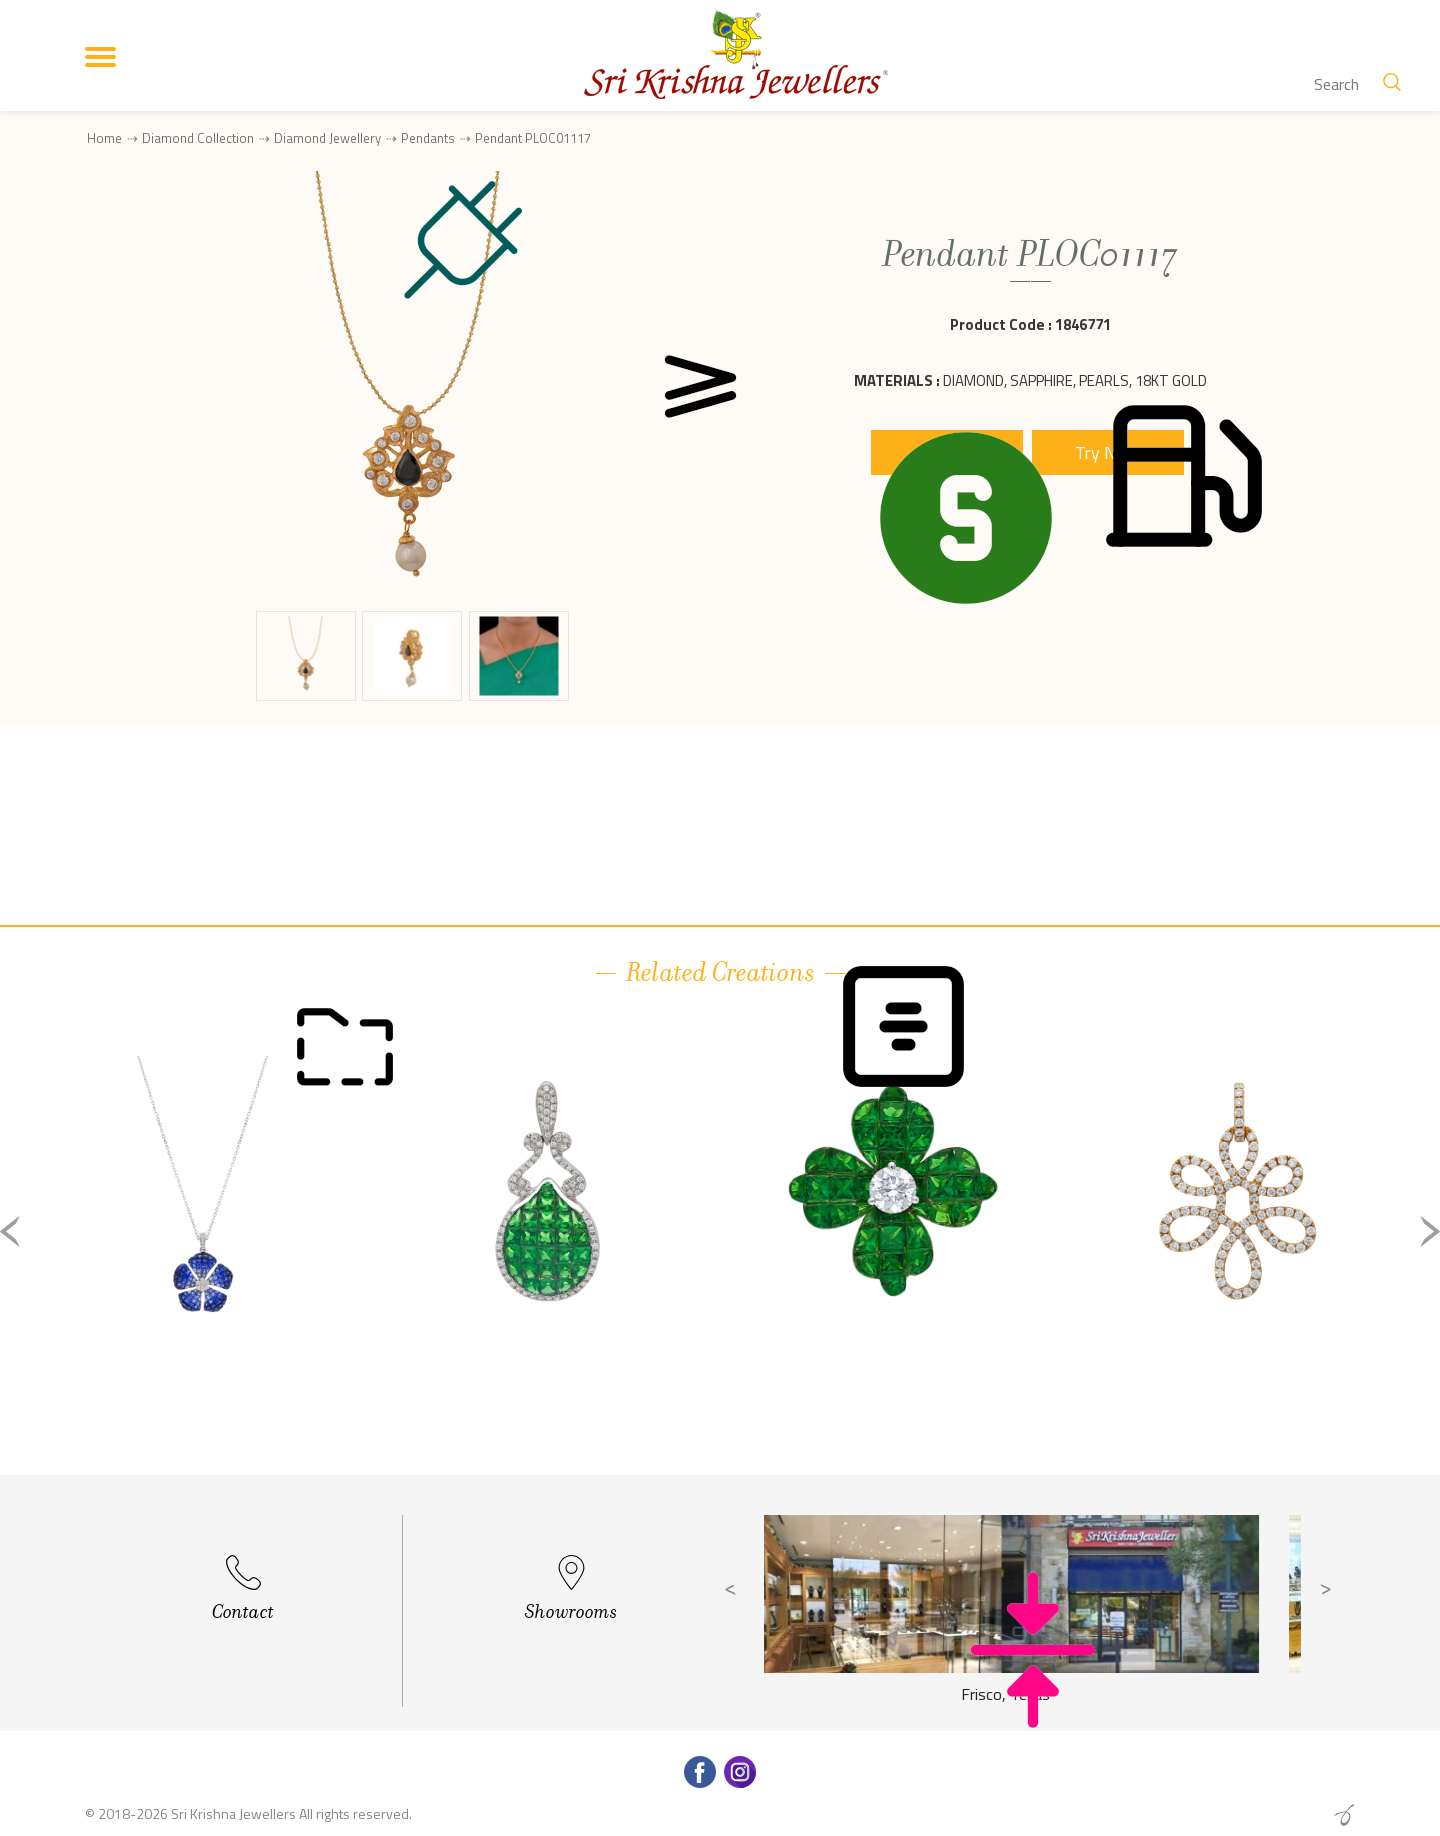  I want to click on collapse content vertically, so click(1033, 1650).